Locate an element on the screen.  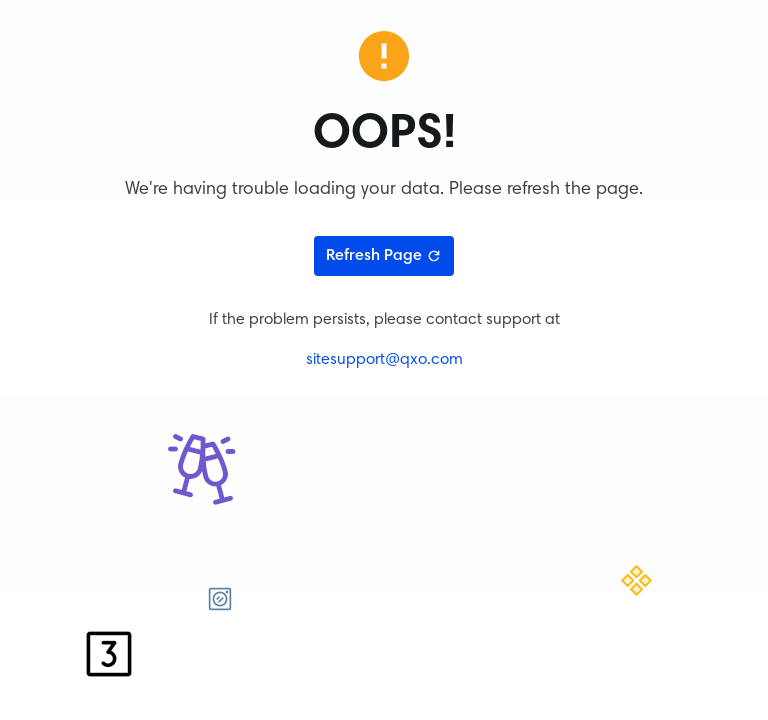
select option three from a list is located at coordinates (109, 654).